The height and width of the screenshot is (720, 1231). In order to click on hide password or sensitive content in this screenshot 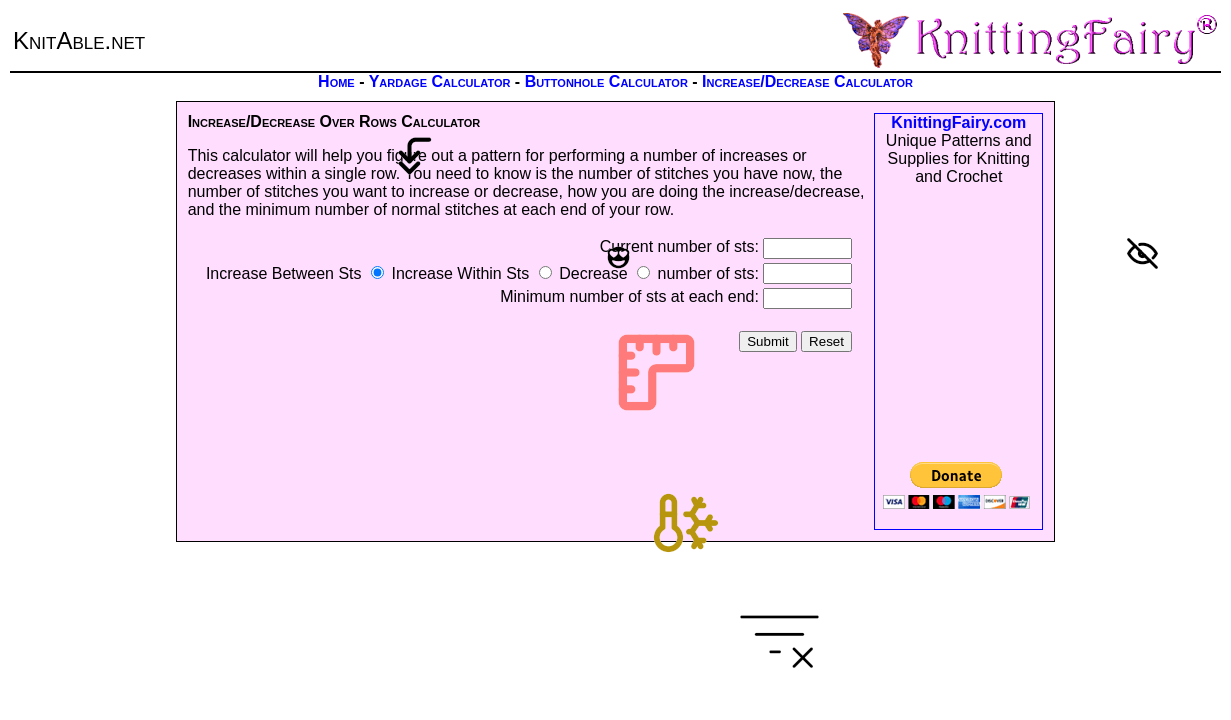, I will do `click(1142, 253)`.